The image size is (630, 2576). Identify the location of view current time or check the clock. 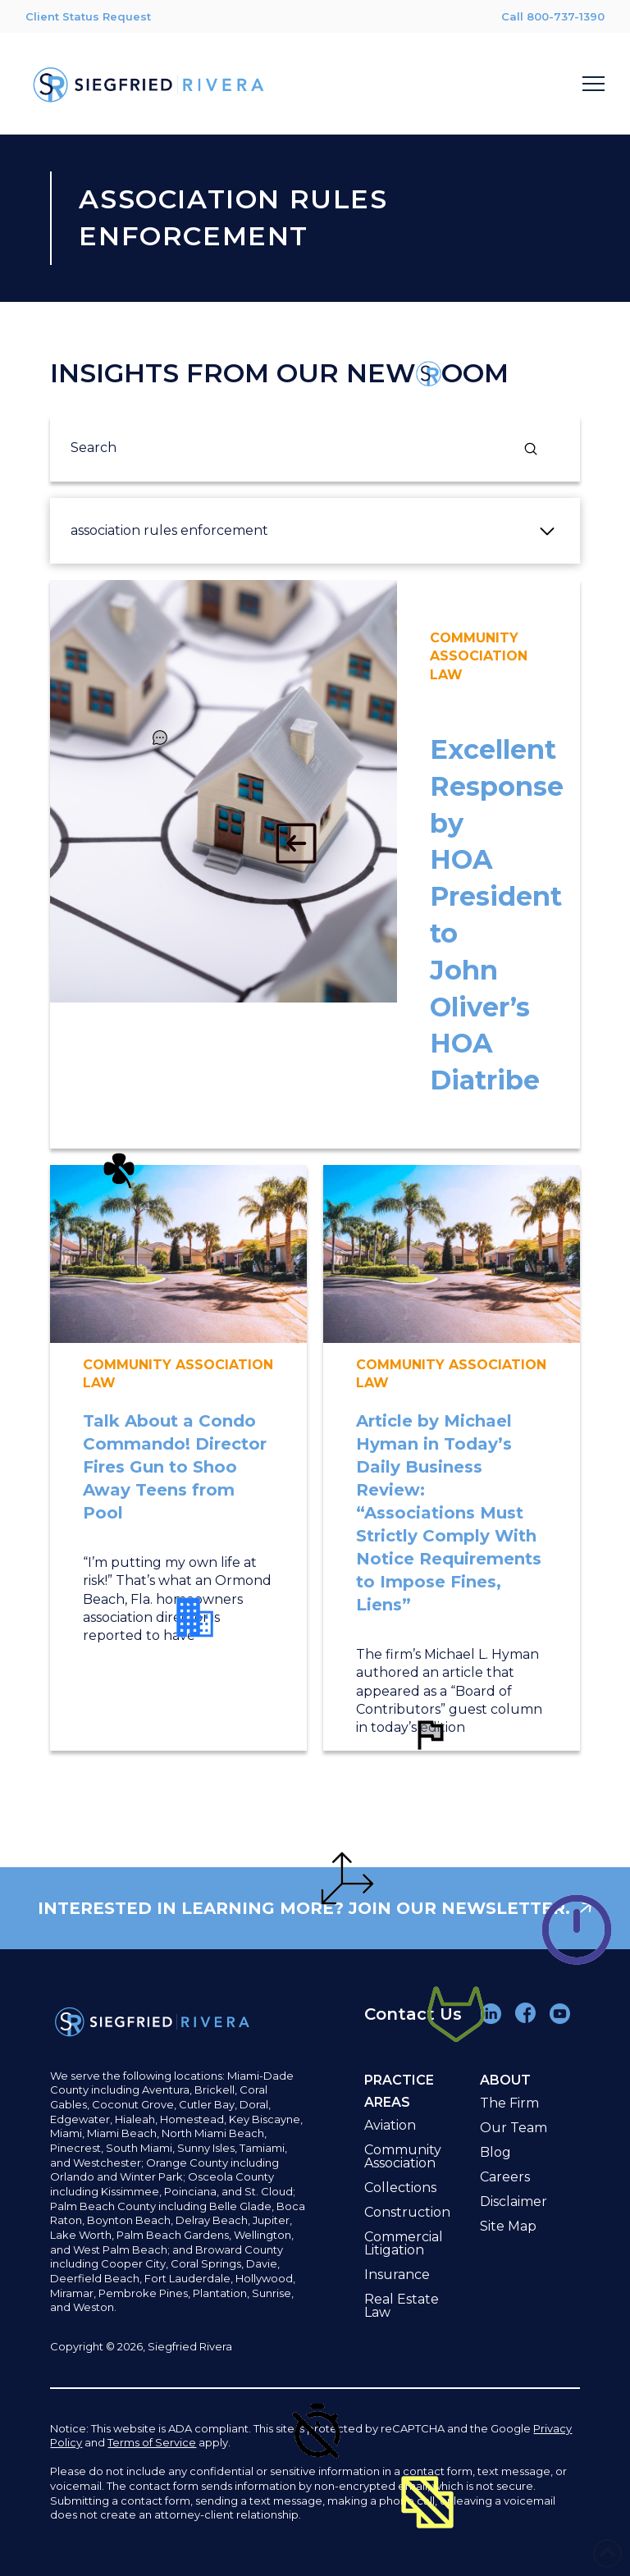
(577, 1930).